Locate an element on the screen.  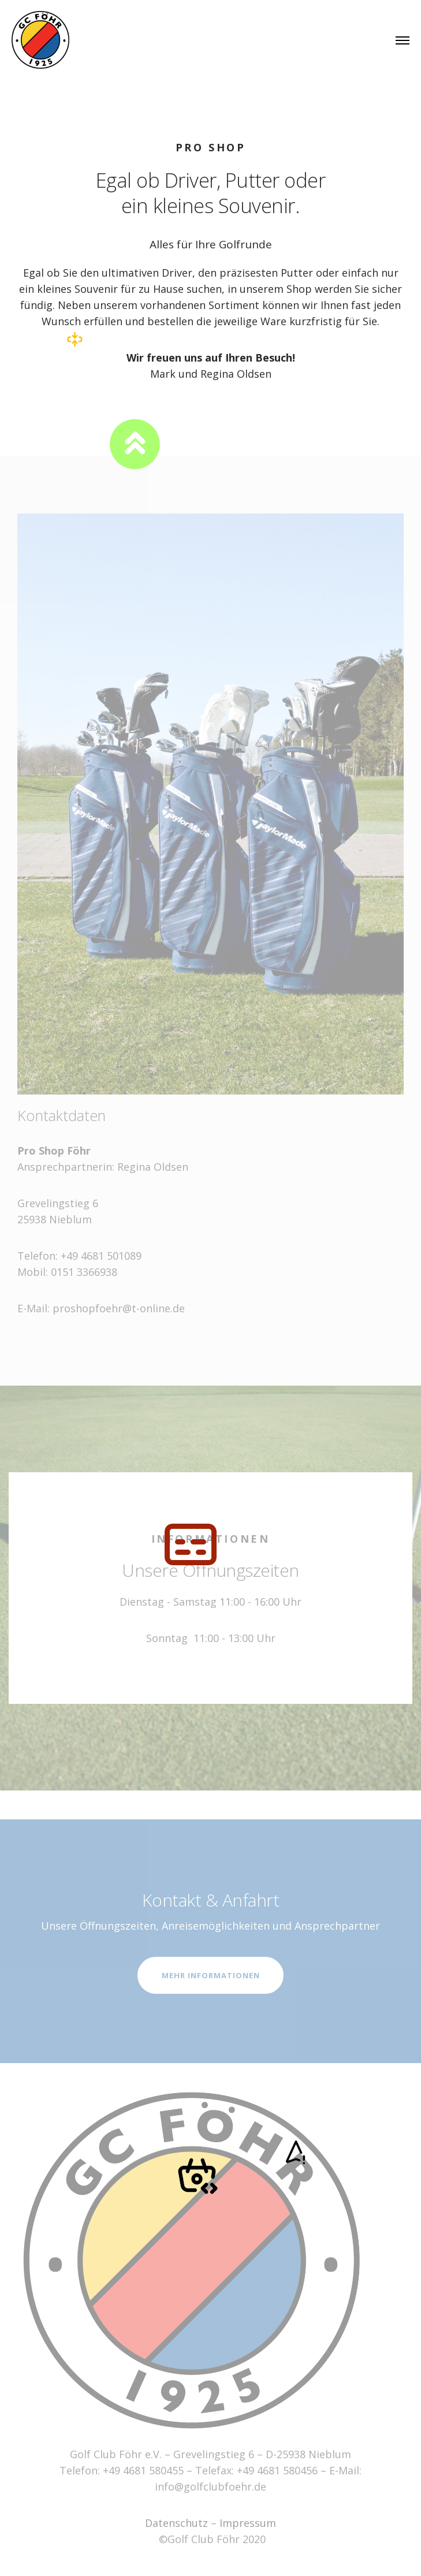
navigation error or route issue detected is located at coordinates (296, 2151).